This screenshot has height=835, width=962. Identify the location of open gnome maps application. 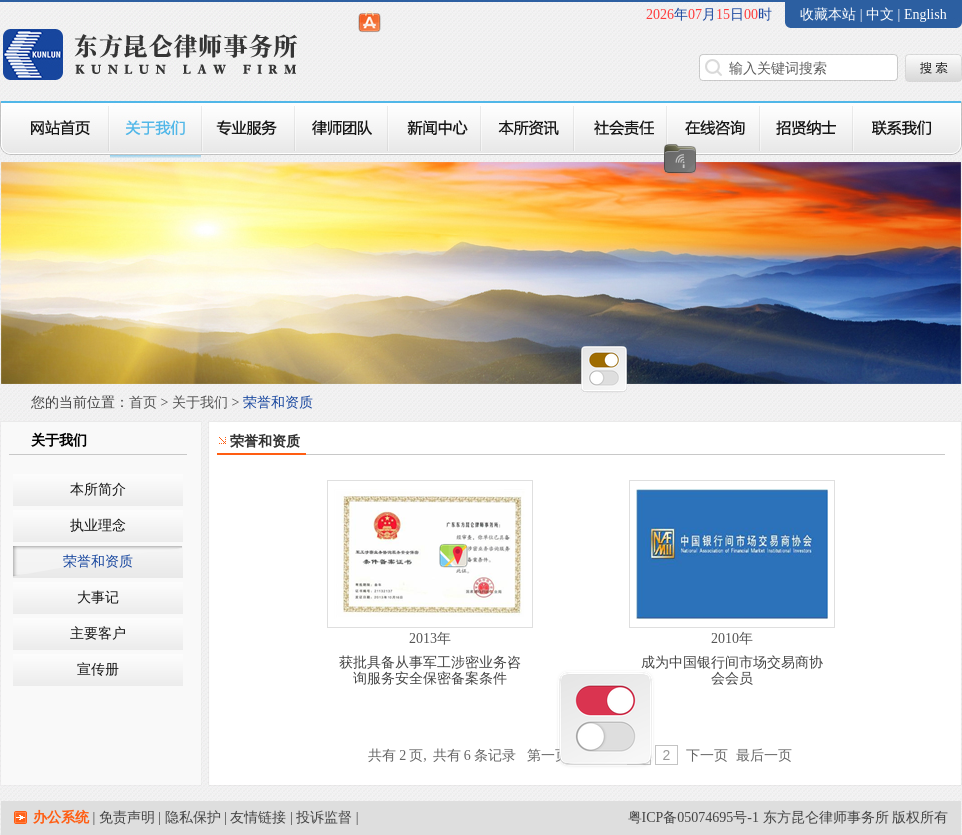
(453, 555).